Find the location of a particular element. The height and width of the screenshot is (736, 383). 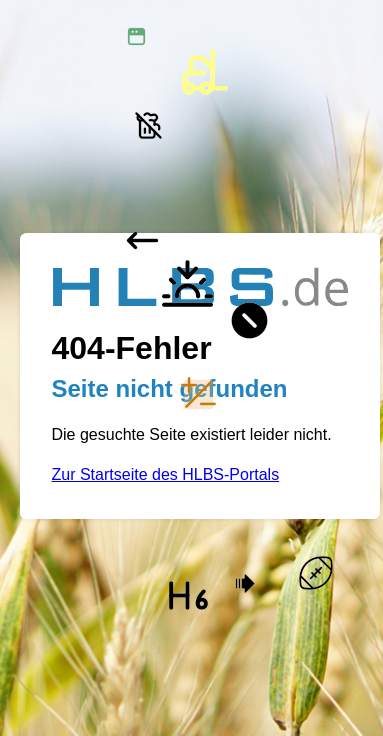

skip forward or advance multiple steps is located at coordinates (244, 583).